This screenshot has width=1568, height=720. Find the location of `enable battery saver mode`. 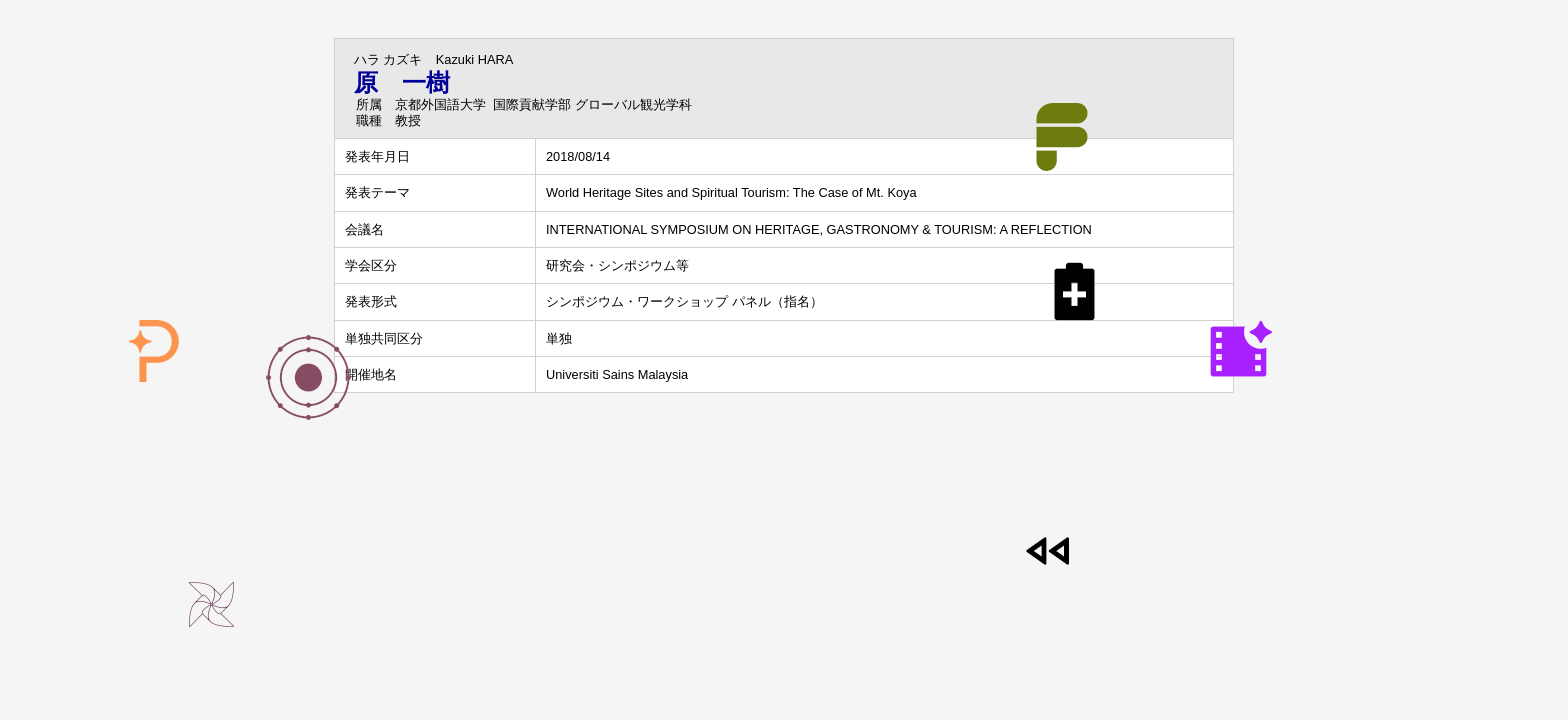

enable battery saver mode is located at coordinates (1074, 291).